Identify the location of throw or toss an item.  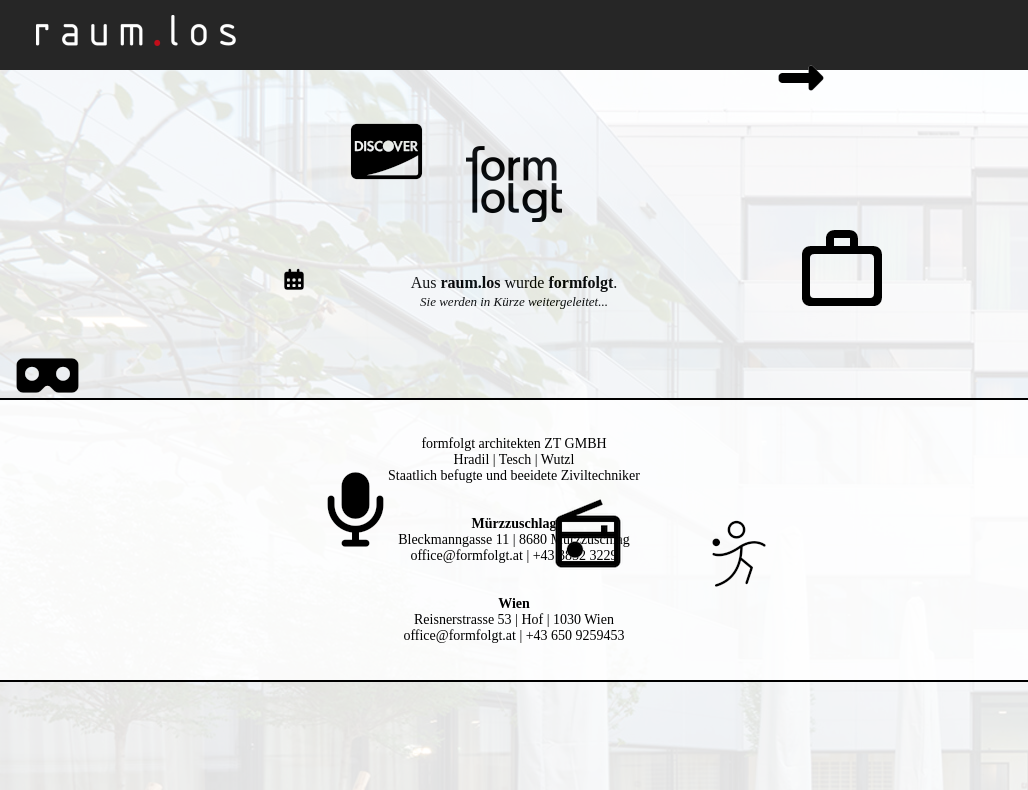
(736, 552).